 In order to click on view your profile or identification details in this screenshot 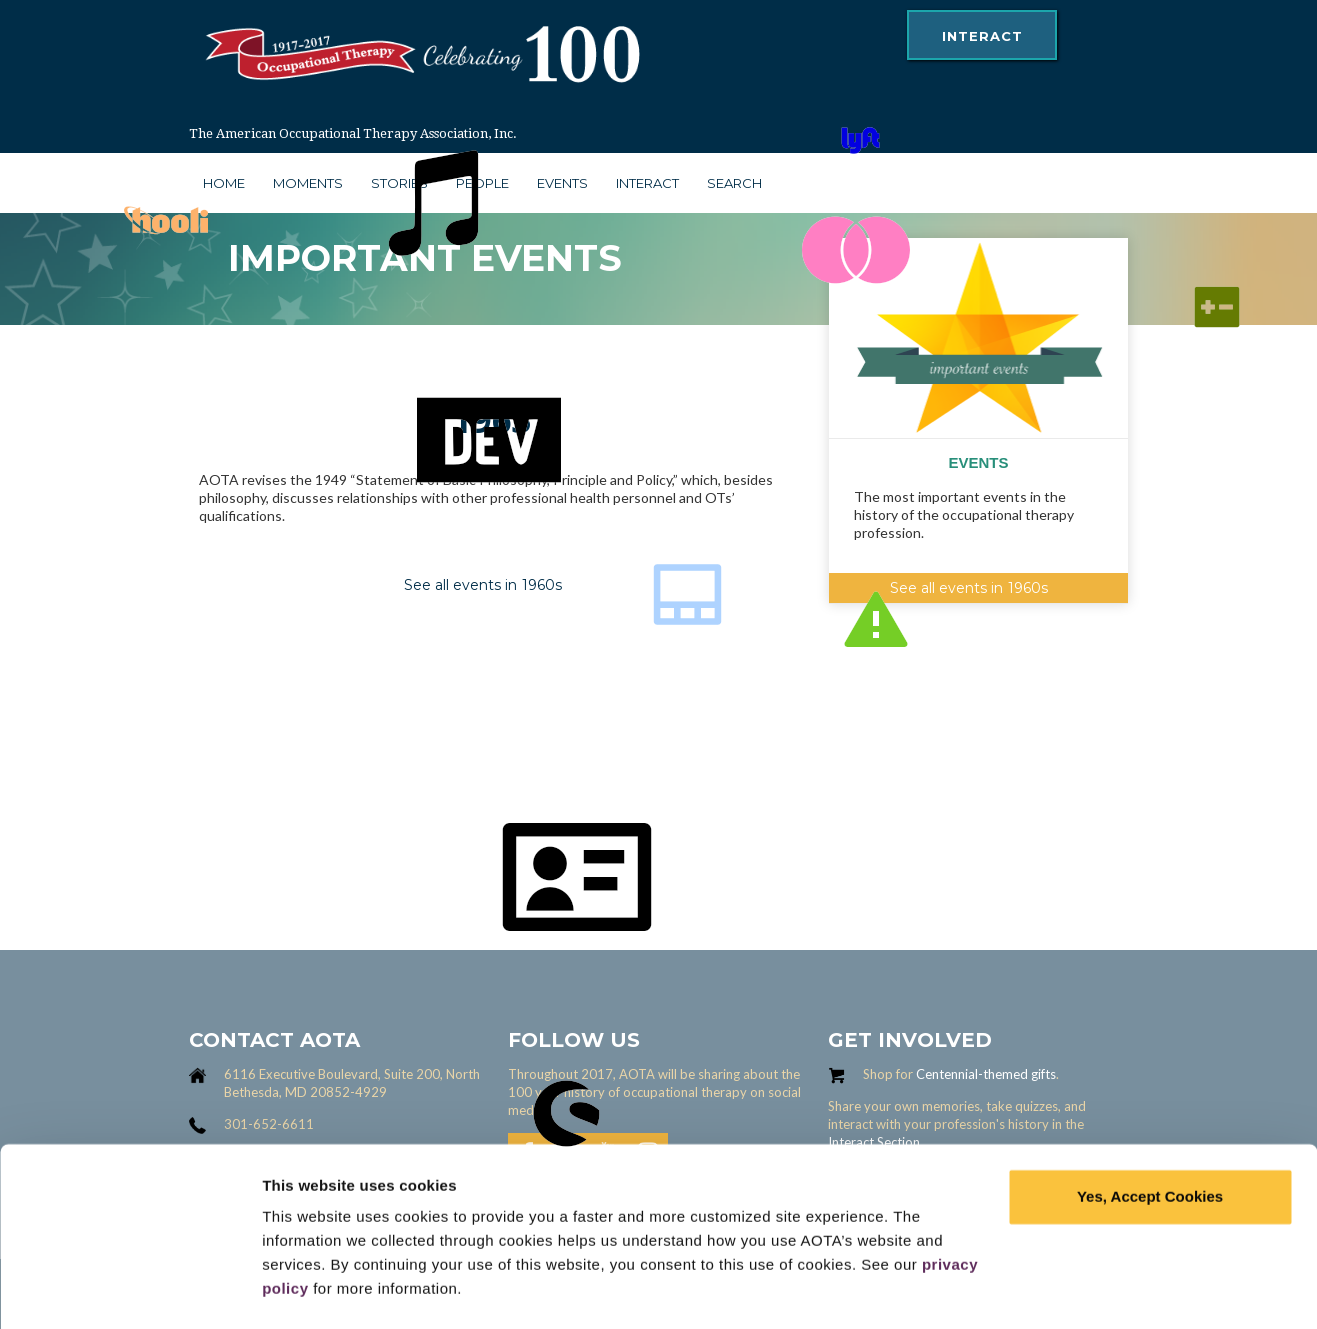, I will do `click(577, 877)`.